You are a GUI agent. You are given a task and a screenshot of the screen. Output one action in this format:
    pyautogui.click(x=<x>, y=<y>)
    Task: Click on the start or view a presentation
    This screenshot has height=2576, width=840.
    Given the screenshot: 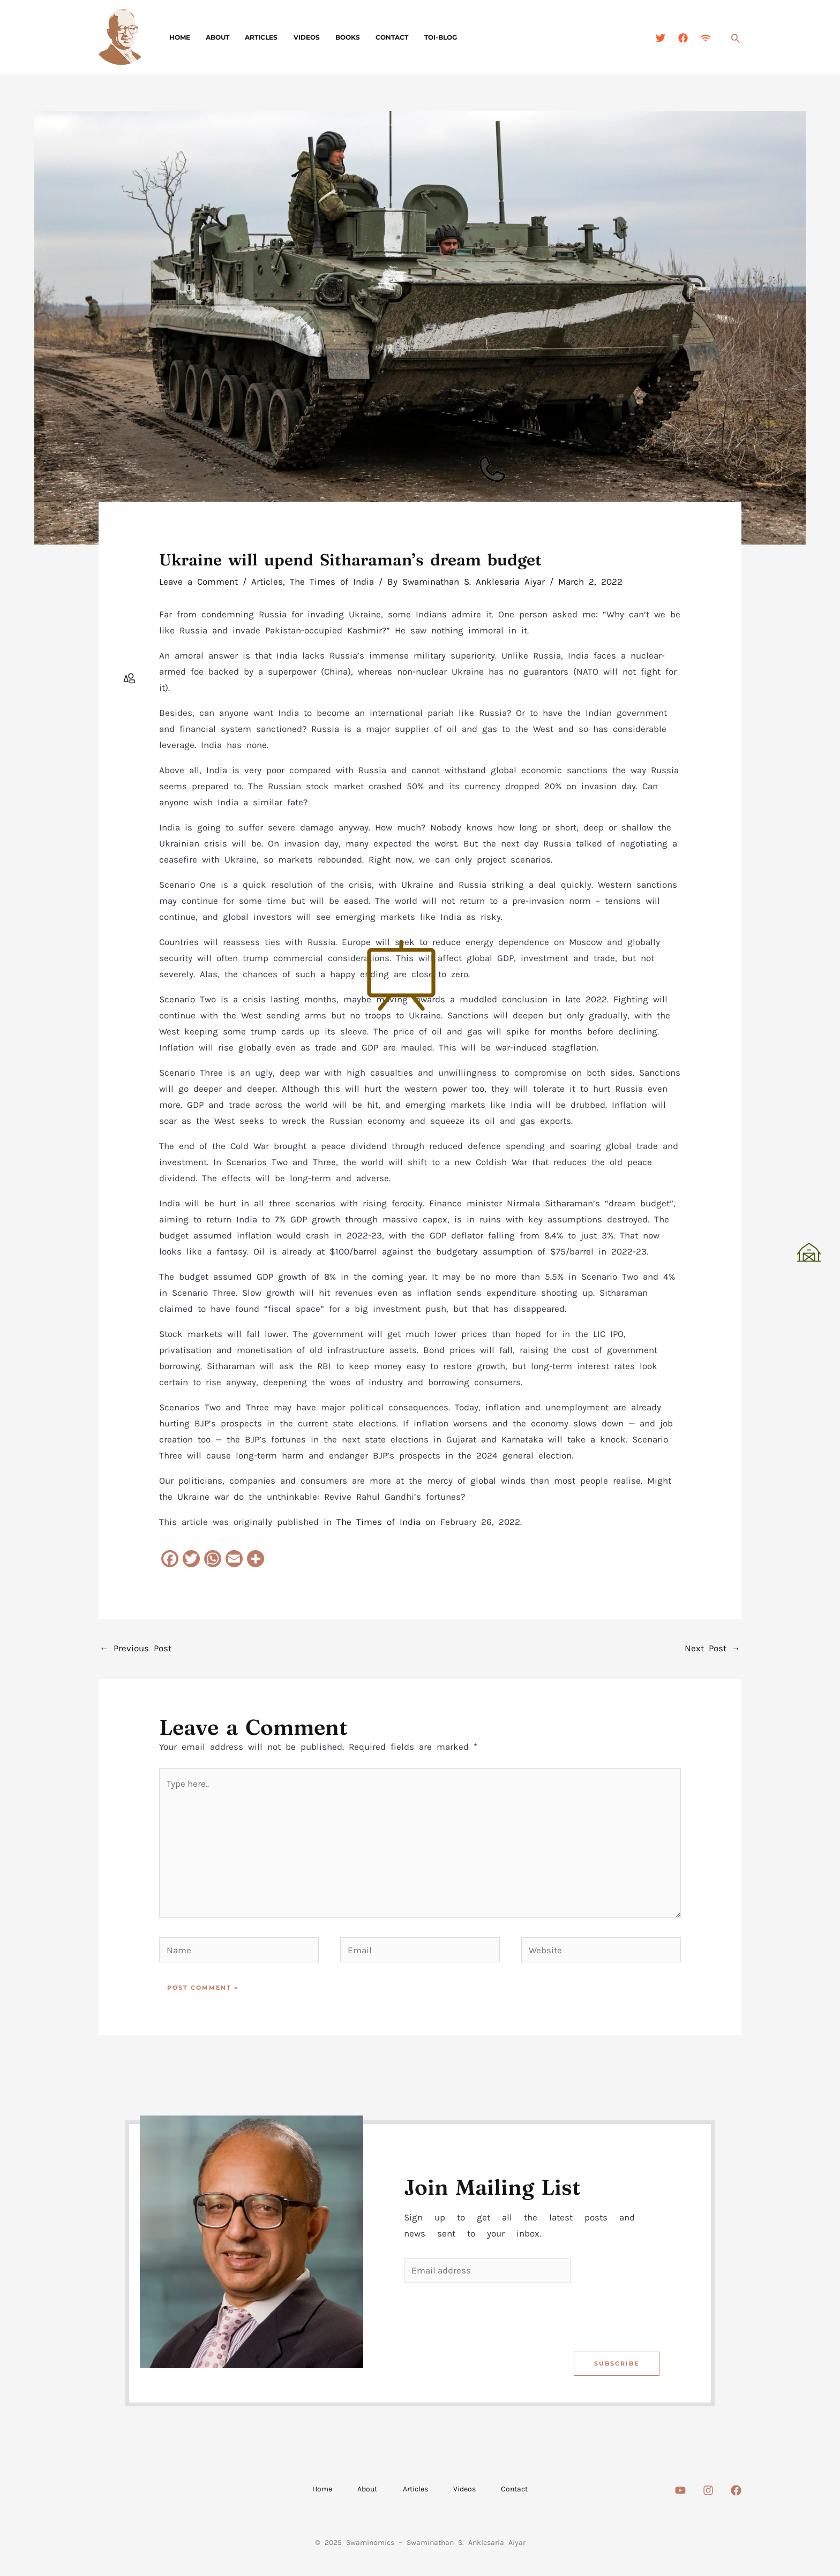 What is the action you would take?
    pyautogui.click(x=401, y=977)
    